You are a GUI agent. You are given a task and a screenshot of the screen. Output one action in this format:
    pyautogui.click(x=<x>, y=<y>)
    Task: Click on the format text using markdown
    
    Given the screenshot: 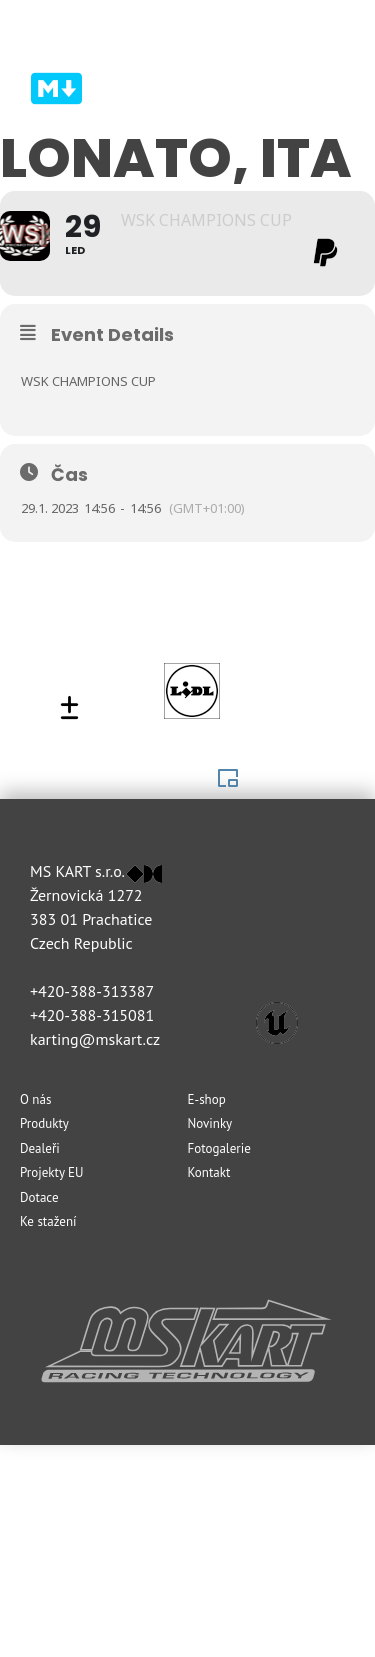 What is the action you would take?
    pyautogui.click(x=56, y=88)
    